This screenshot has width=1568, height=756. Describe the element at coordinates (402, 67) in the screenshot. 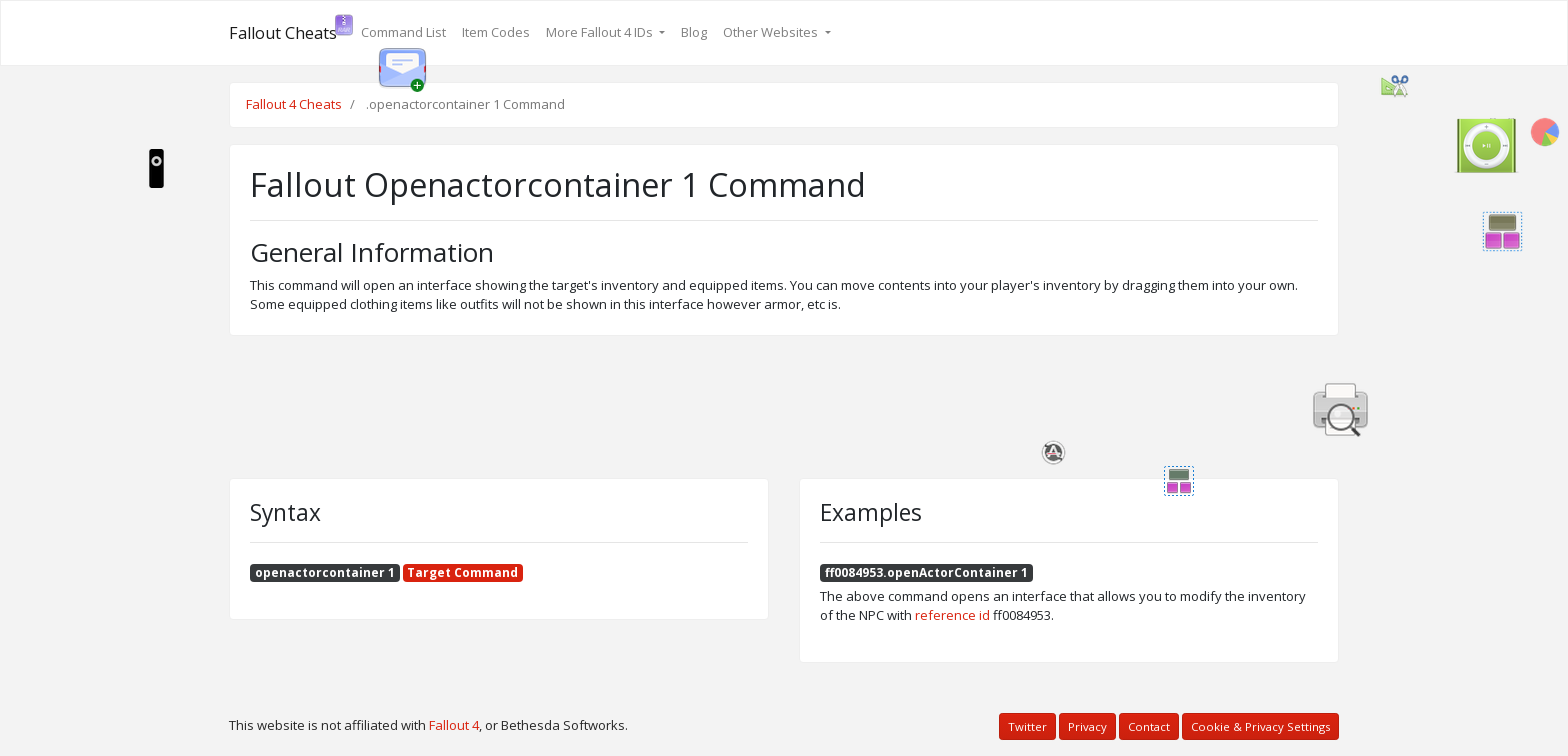

I see `compose a new email message` at that location.